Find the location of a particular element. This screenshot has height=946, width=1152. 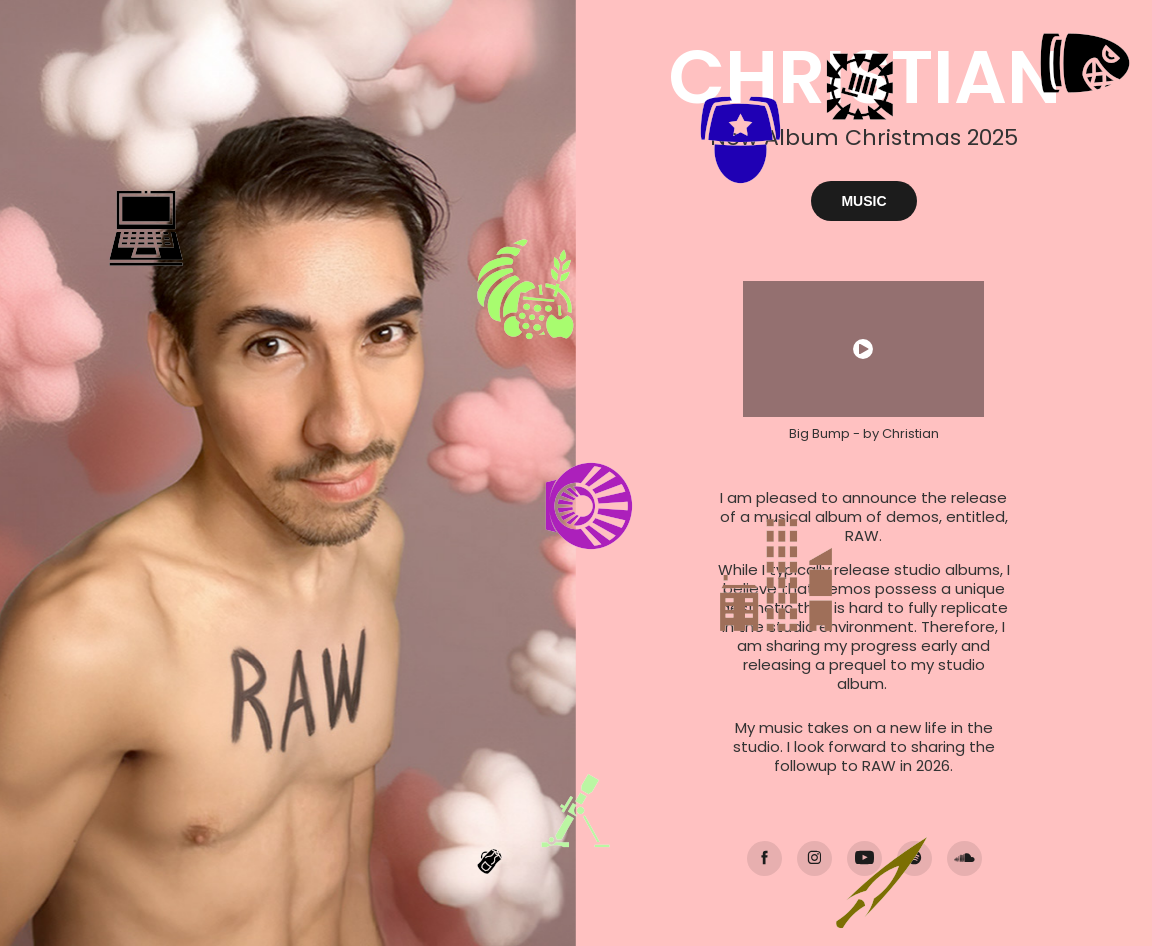

activate a powerful attack or special move is located at coordinates (859, 86).